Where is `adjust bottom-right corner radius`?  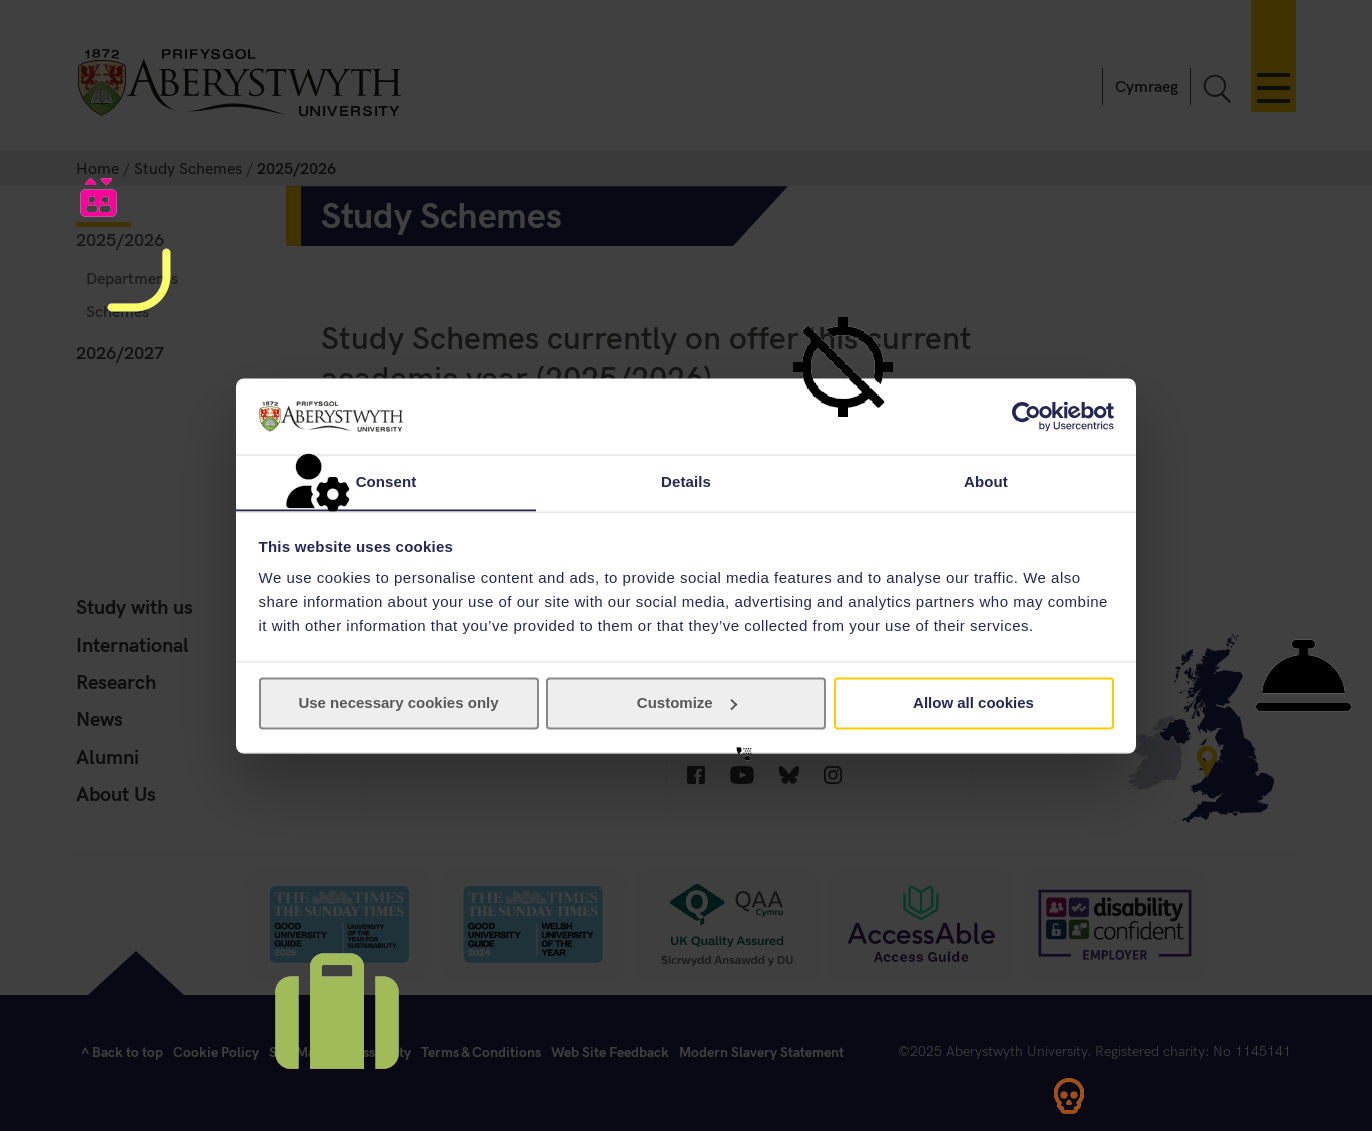 adjust bottom-right corner radius is located at coordinates (139, 280).